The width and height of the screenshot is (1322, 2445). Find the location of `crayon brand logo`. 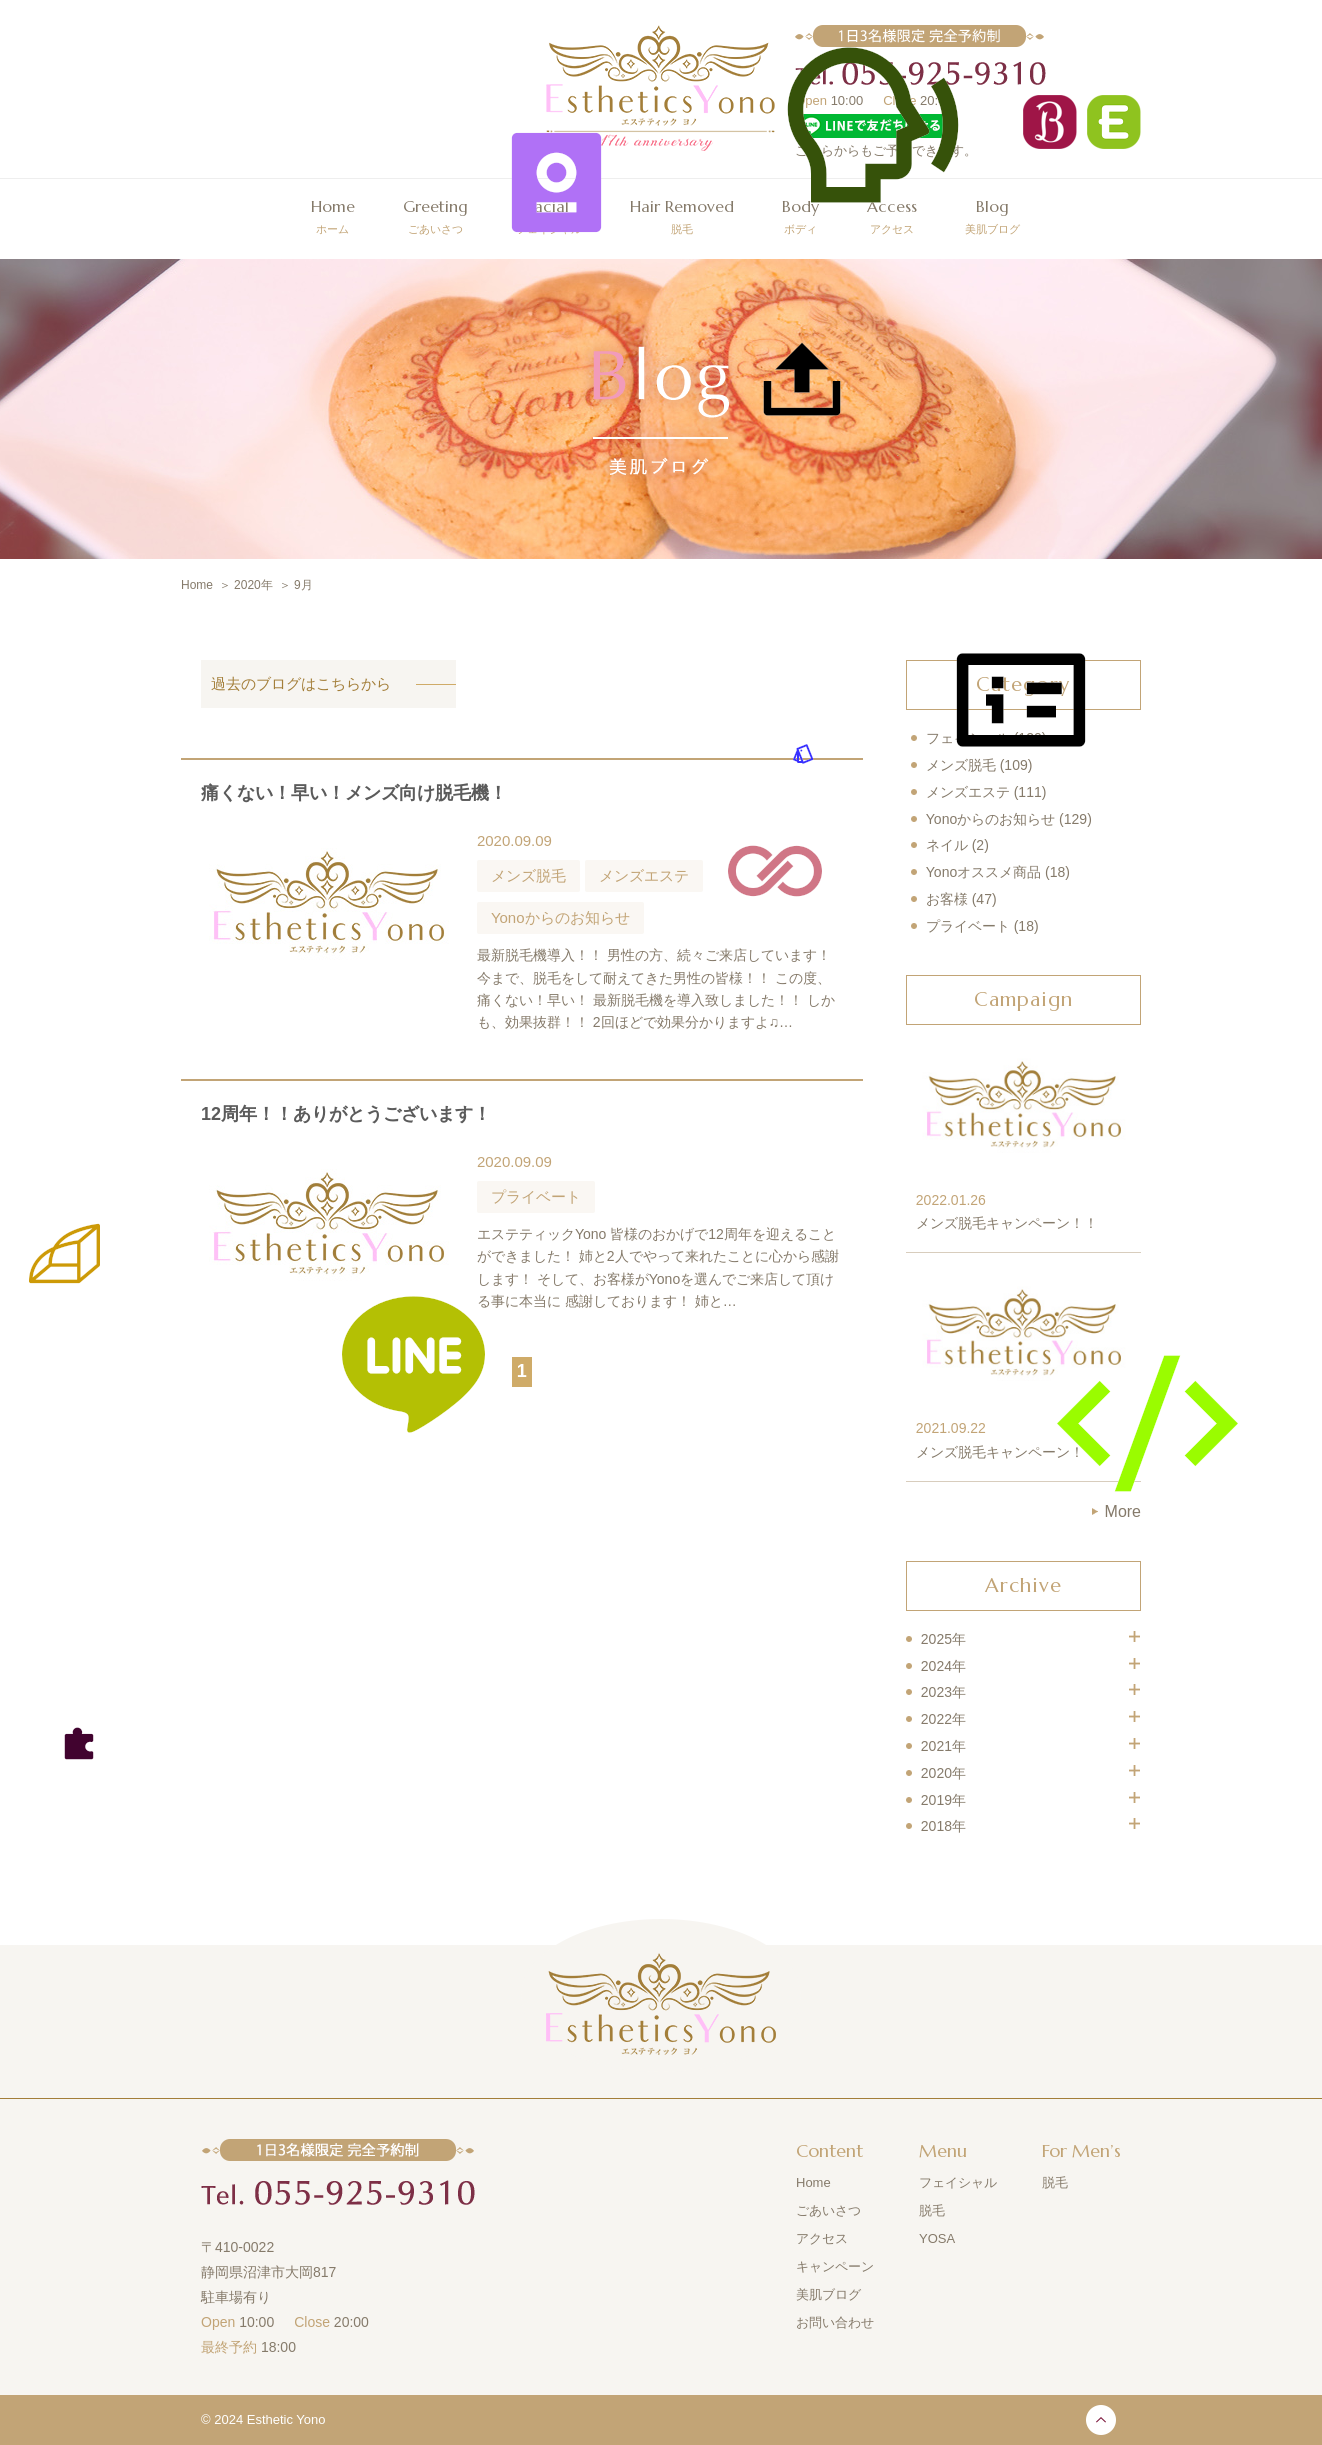

crayon brand logo is located at coordinates (775, 871).